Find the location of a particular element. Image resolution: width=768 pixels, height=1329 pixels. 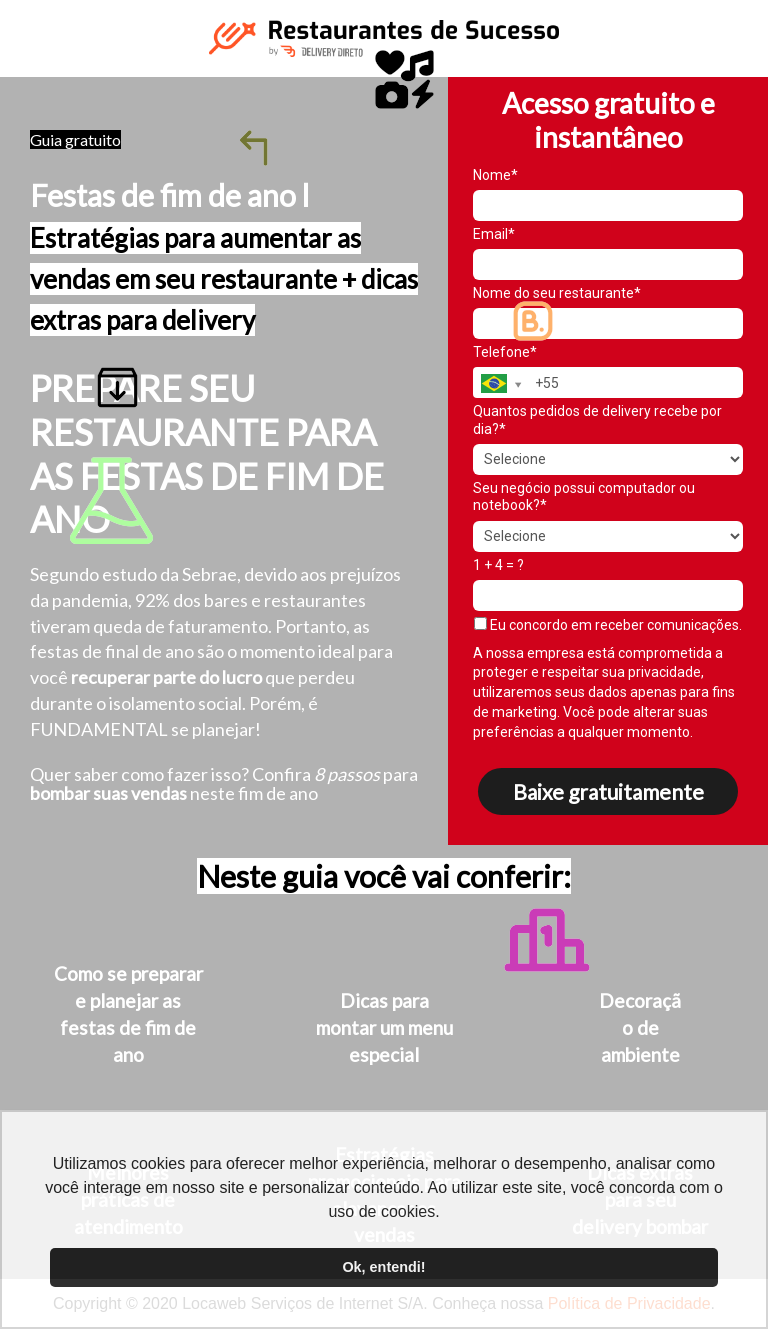

browse icon library or icon collection is located at coordinates (404, 79).